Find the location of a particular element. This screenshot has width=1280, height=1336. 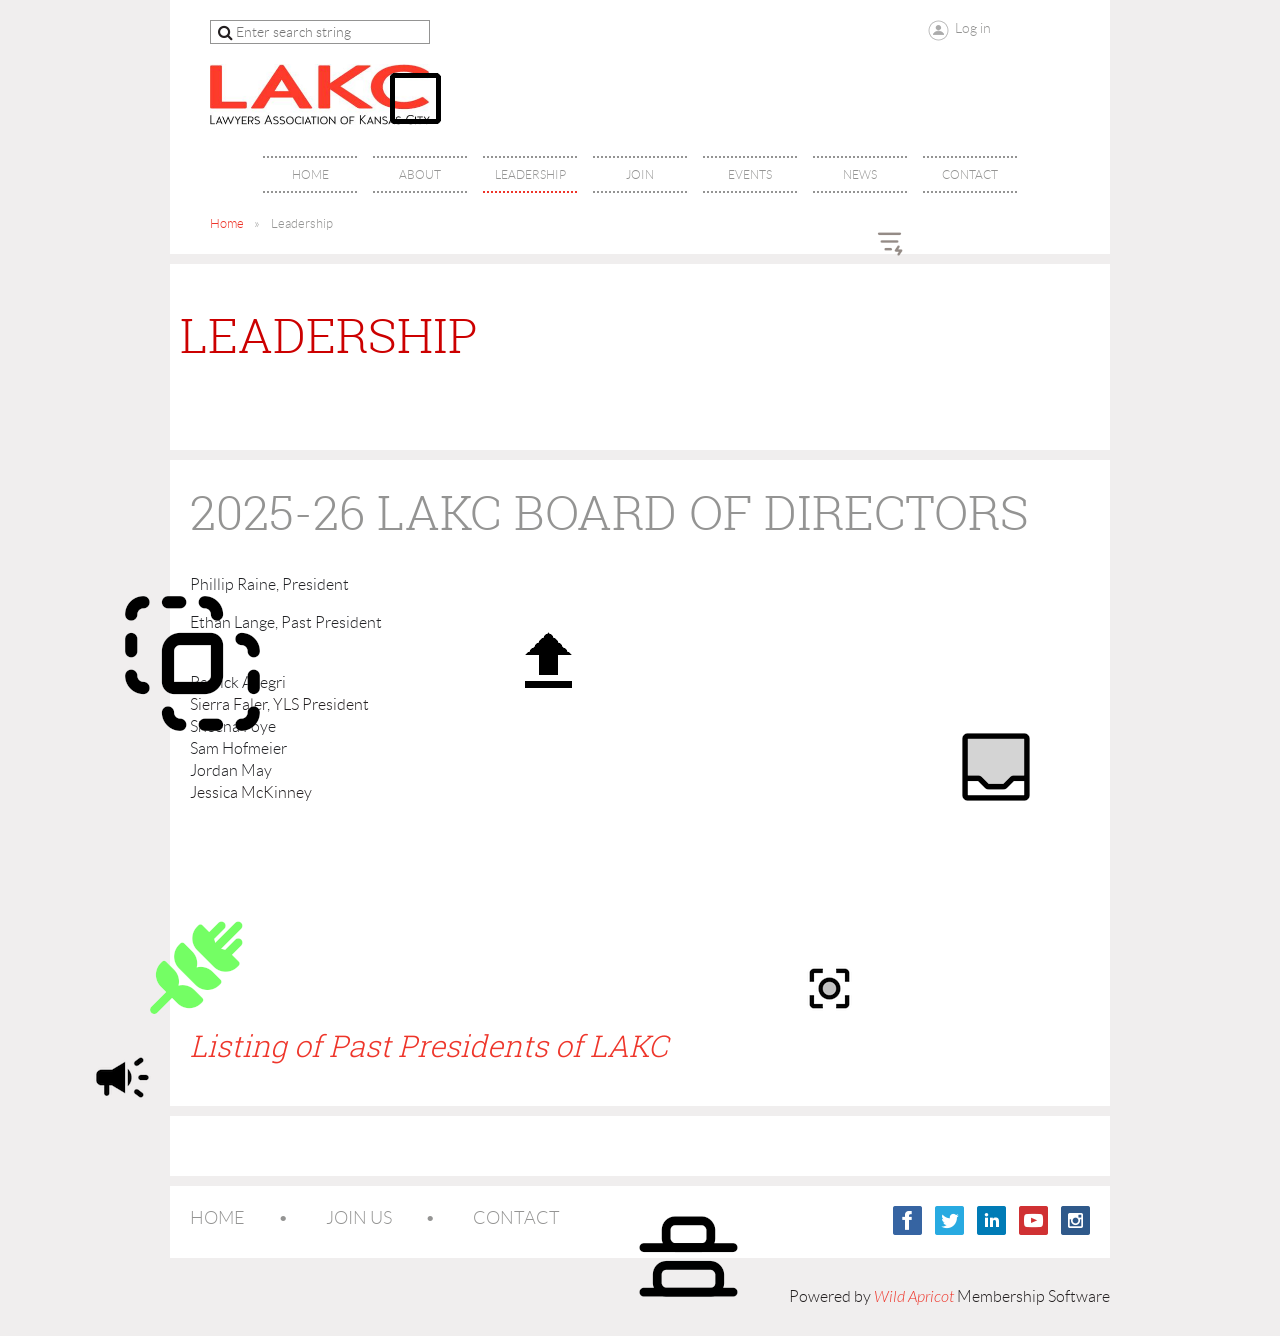

align elements to the bottom with equal vertical spacing is located at coordinates (688, 1256).